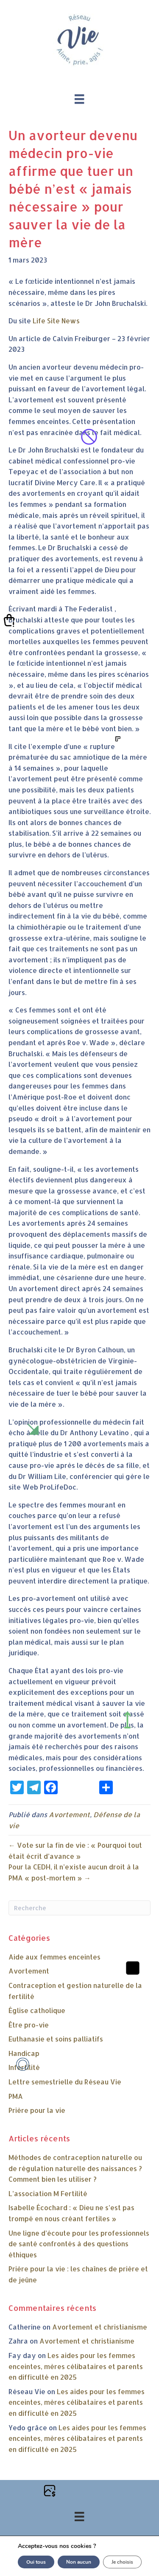 The width and height of the screenshot is (159, 2576). Describe the element at coordinates (89, 437) in the screenshot. I see `indicates a blocked or prohibited action` at that location.